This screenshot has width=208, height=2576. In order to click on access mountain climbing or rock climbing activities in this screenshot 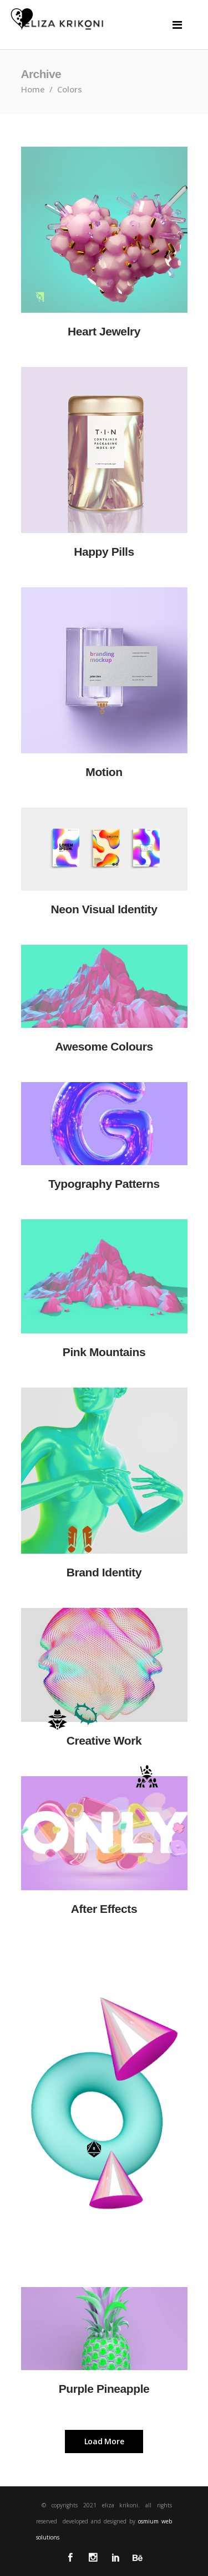, I will do `click(39, 297)`.